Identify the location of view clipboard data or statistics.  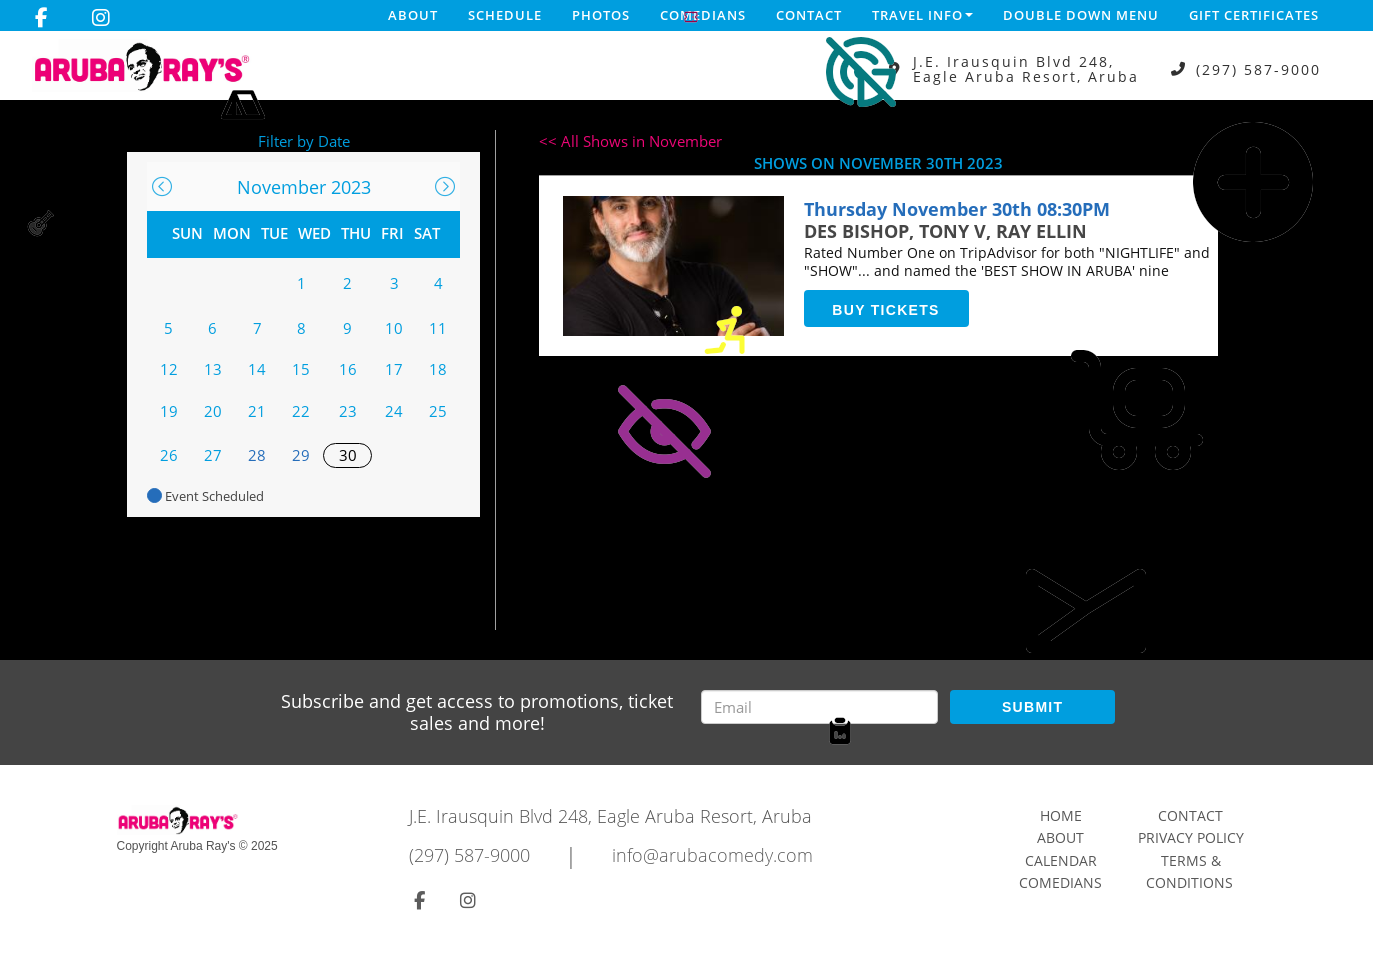
(840, 731).